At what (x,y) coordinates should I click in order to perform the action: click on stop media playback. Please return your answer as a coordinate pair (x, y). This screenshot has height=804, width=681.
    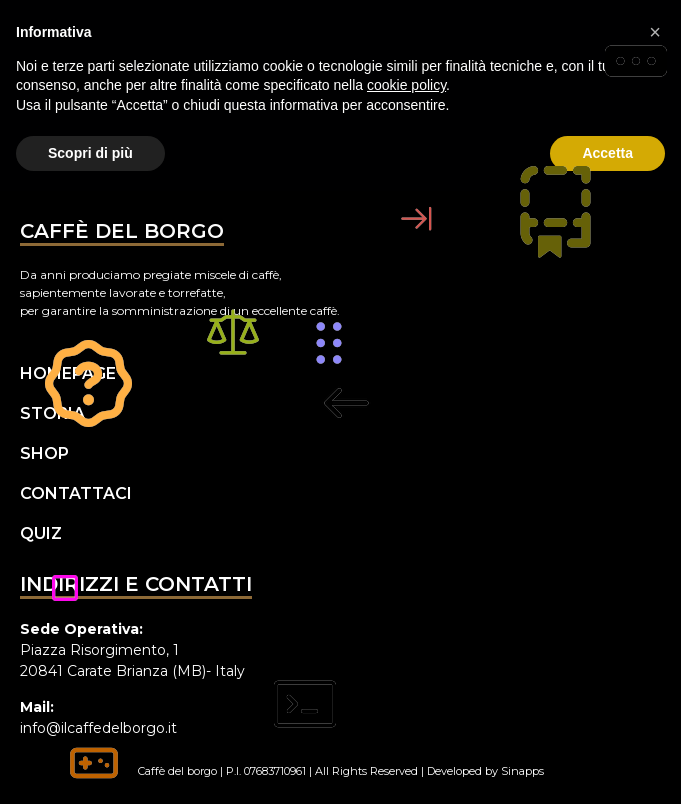
    Looking at the image, I should click on (65, 588).